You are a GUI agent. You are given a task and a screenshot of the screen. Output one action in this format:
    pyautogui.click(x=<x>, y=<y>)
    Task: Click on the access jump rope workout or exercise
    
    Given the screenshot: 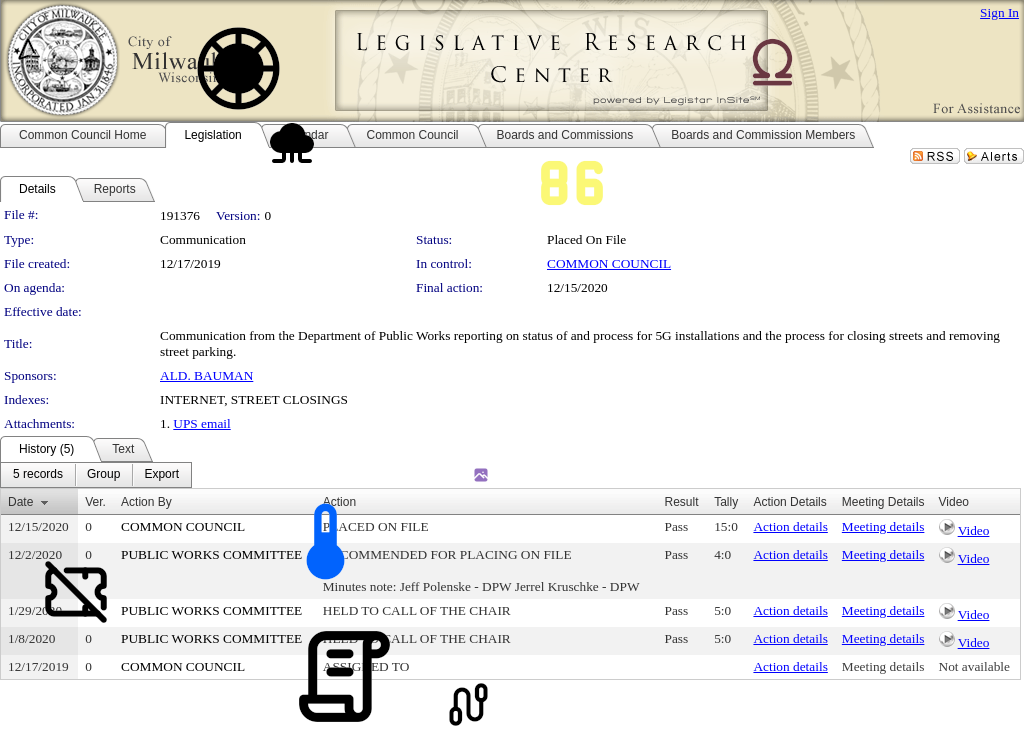 What is the action you would take?
    pyautogui.click(x=468, y=704)
    